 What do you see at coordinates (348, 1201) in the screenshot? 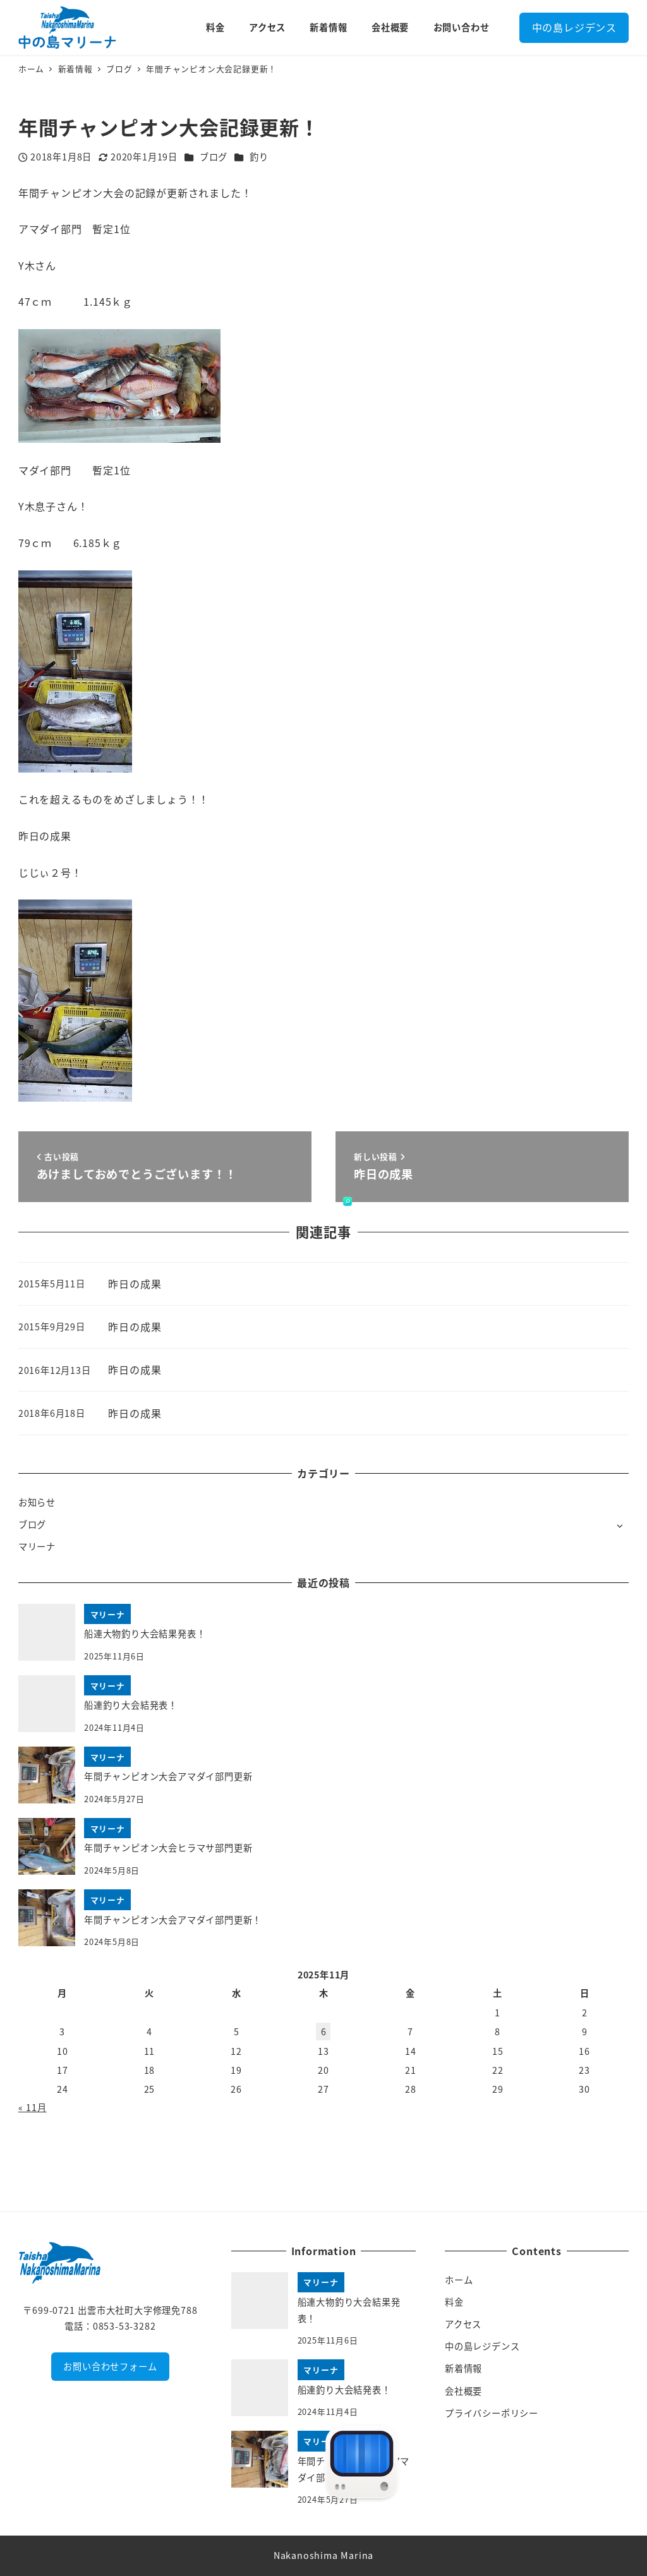
I see `open system log viewer` at bounding box center [348, 1201].